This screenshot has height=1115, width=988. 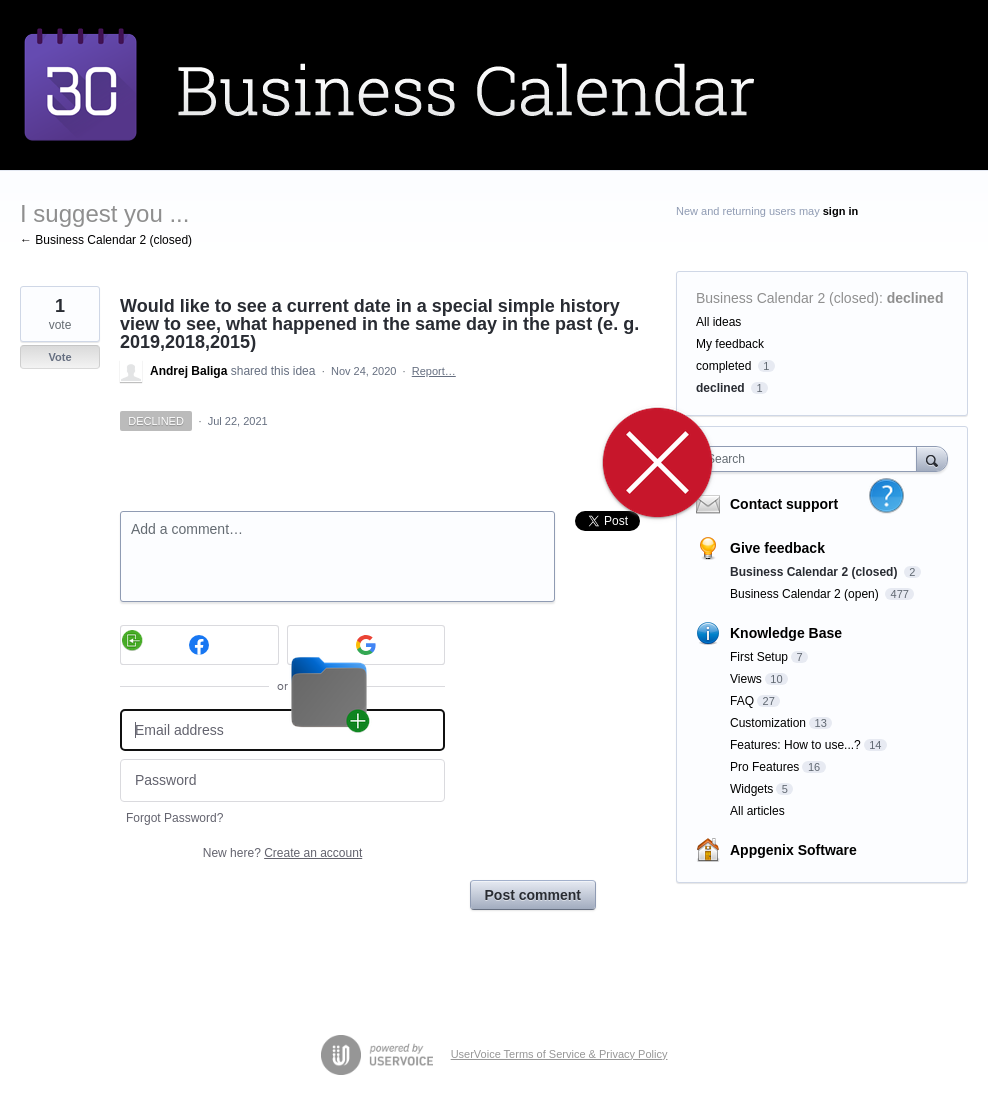 What do you see at coordinates (886, 495) in the screenshot?
I see `open help documentation` at bounding box center [886, 495].